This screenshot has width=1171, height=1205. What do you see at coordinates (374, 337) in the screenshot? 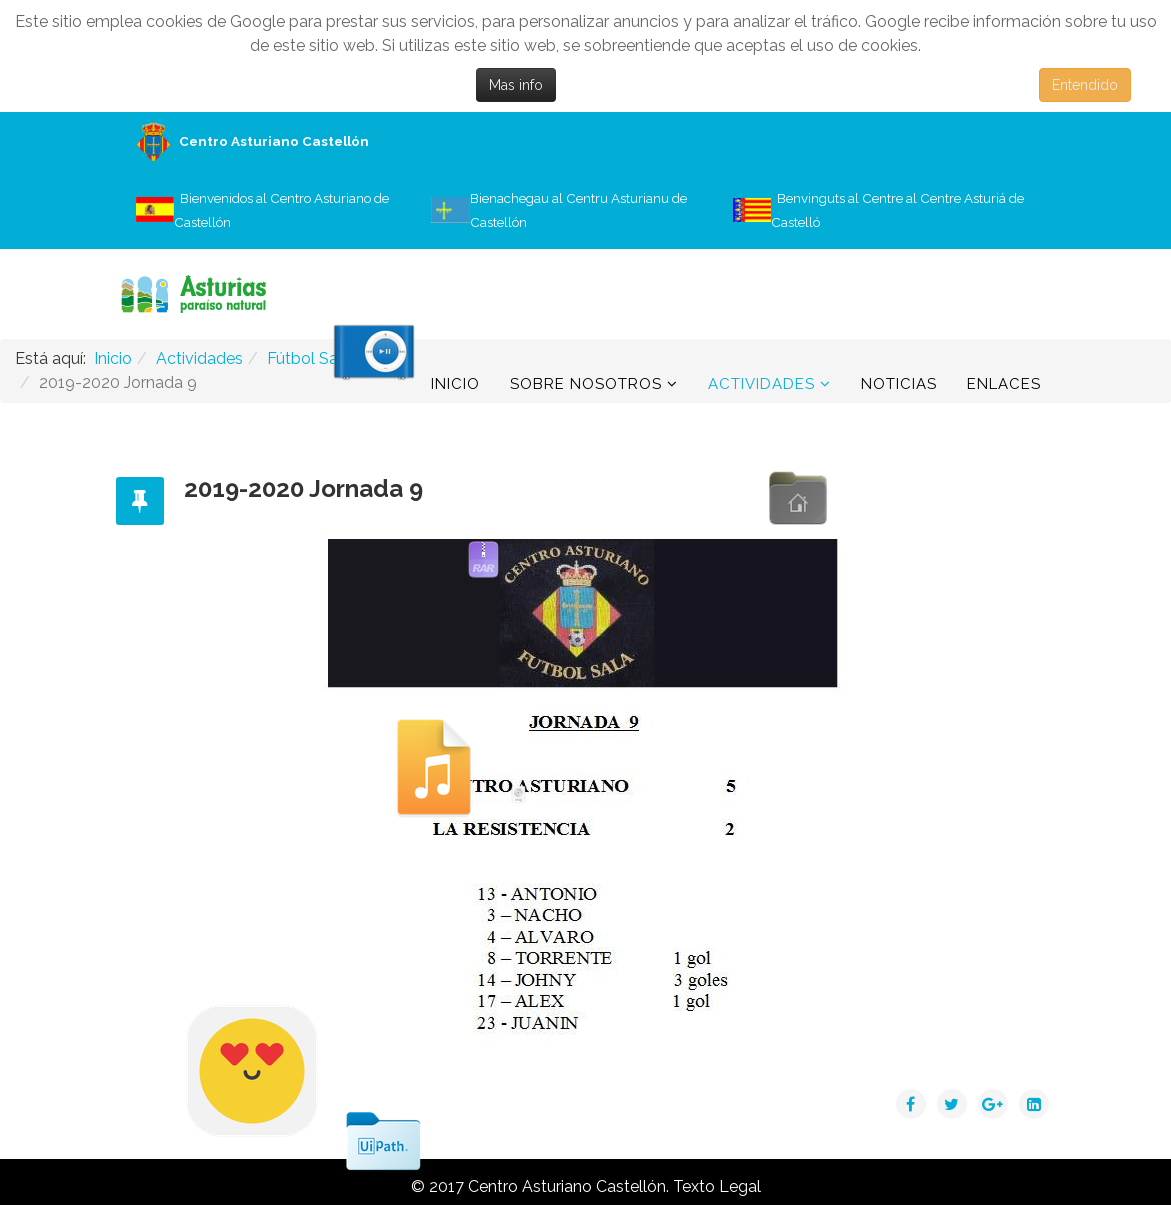
I see `indicates a connected iPod shuffle device` at bounding box center [374, 337].